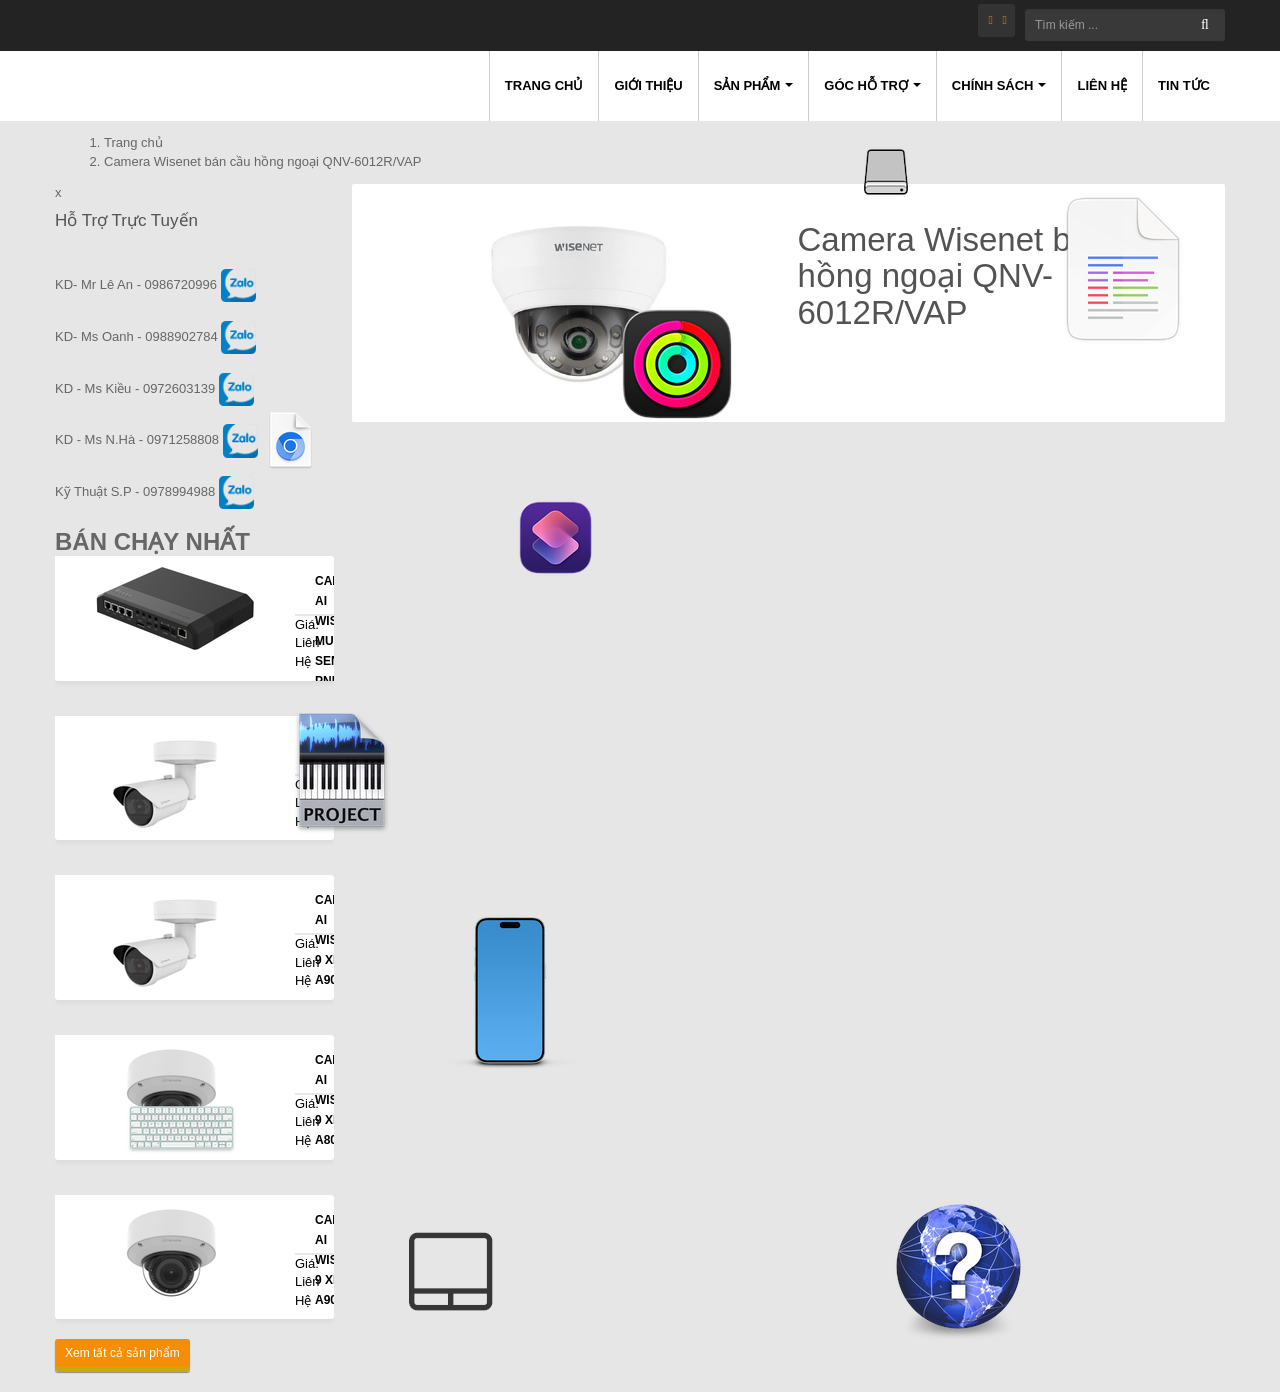 This screenshot has height=1392, width=1280. Describe the element at coordinates (677, 364) in the screenshot. I see `open the fitness app` at that location.